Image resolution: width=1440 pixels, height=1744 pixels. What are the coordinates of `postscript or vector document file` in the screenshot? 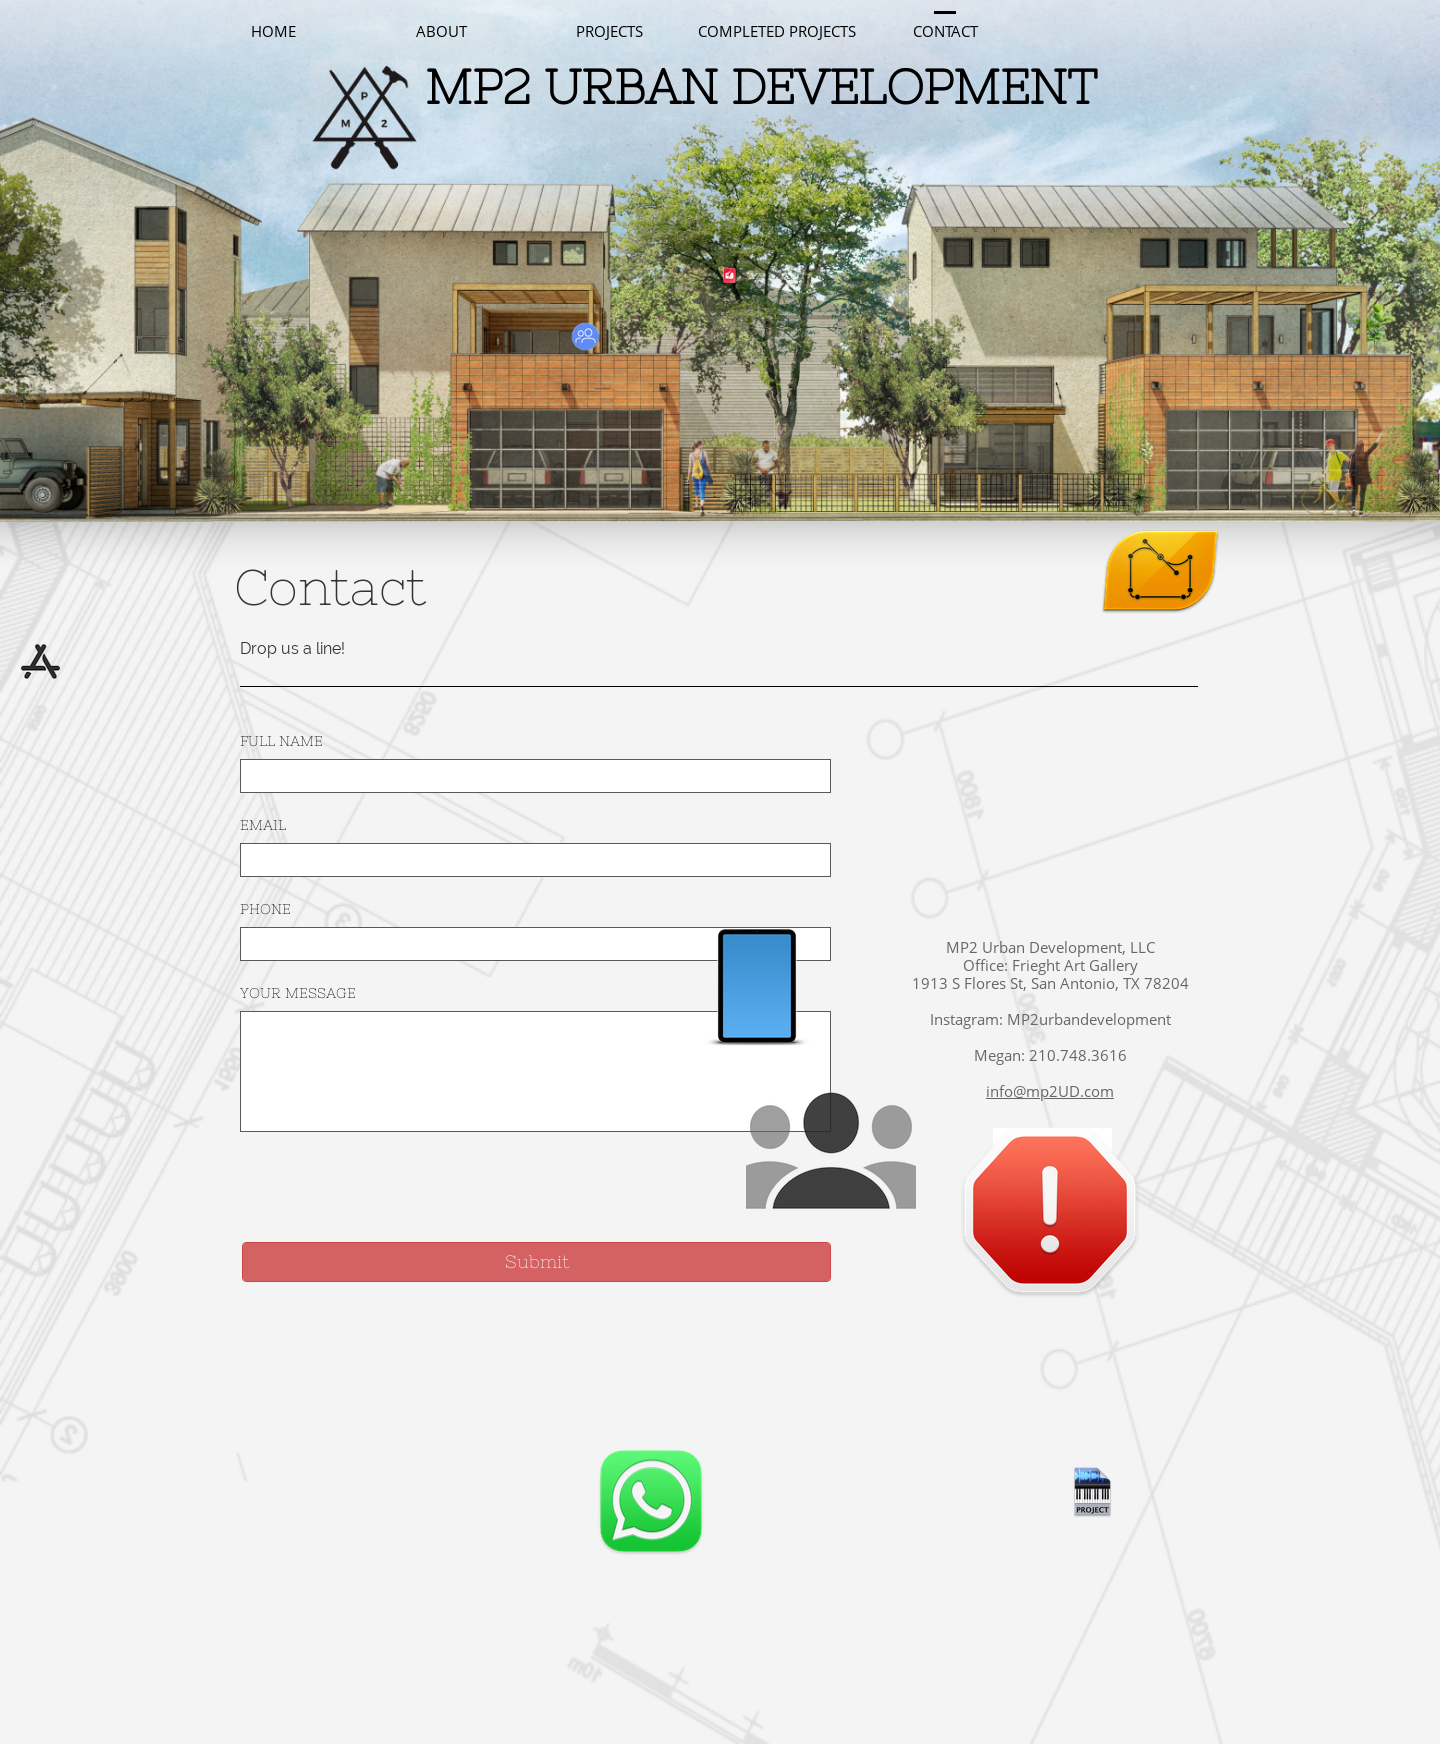 It's located at (729, 275).